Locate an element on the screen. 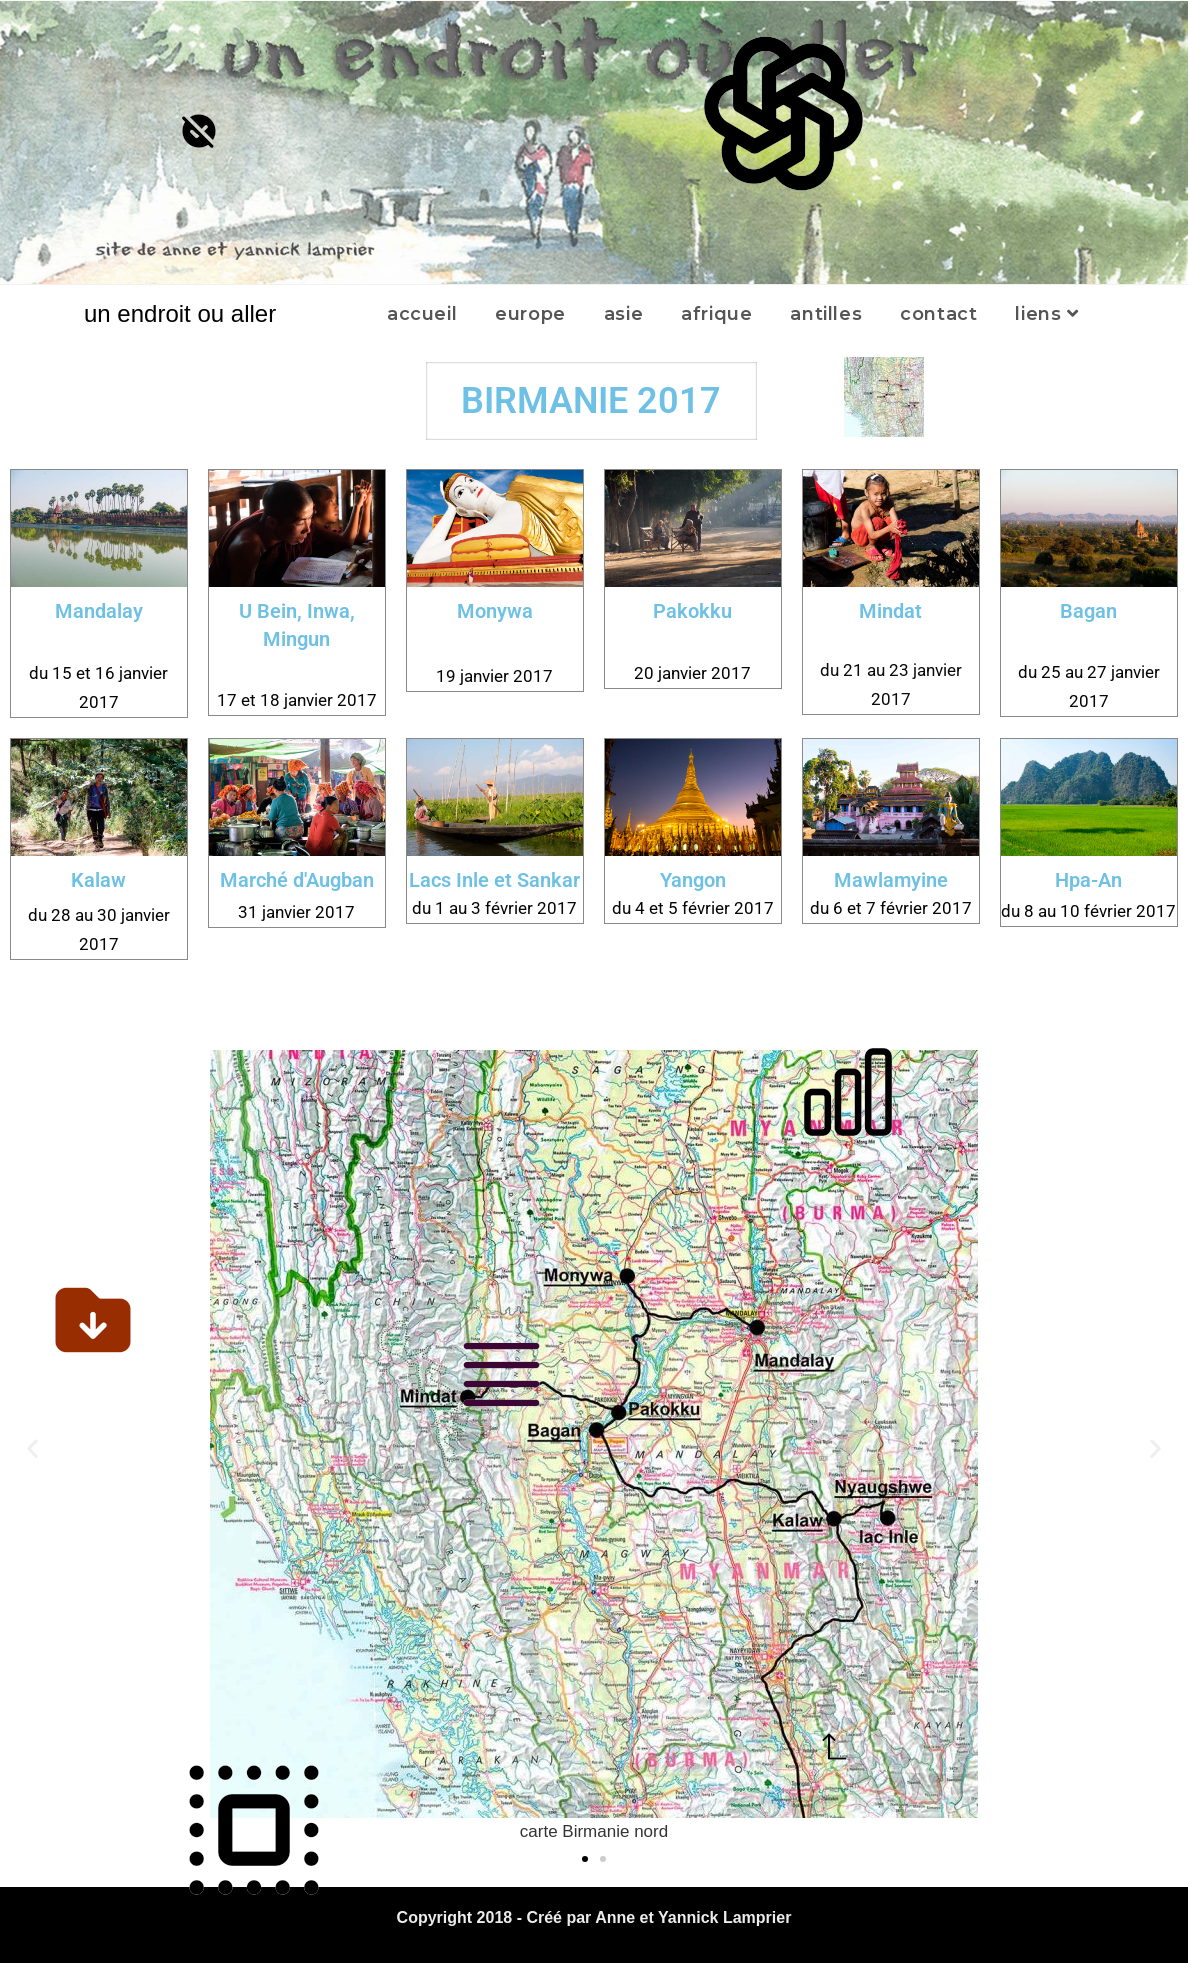  select all items in the current view is located at coordinates (254, 1830).